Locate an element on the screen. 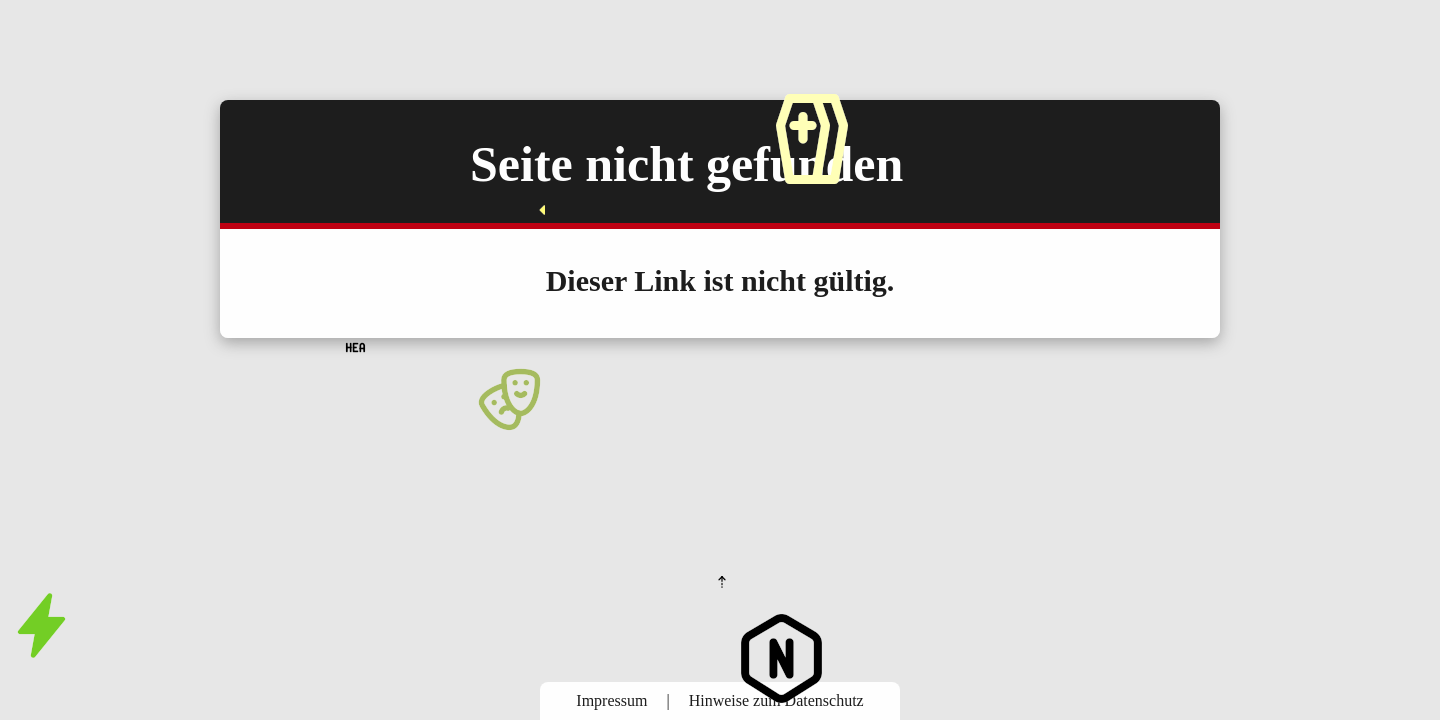 The height and width of the screenshot is (720, 1440). access theater or entertainment content is located at coordinates (509, 399).